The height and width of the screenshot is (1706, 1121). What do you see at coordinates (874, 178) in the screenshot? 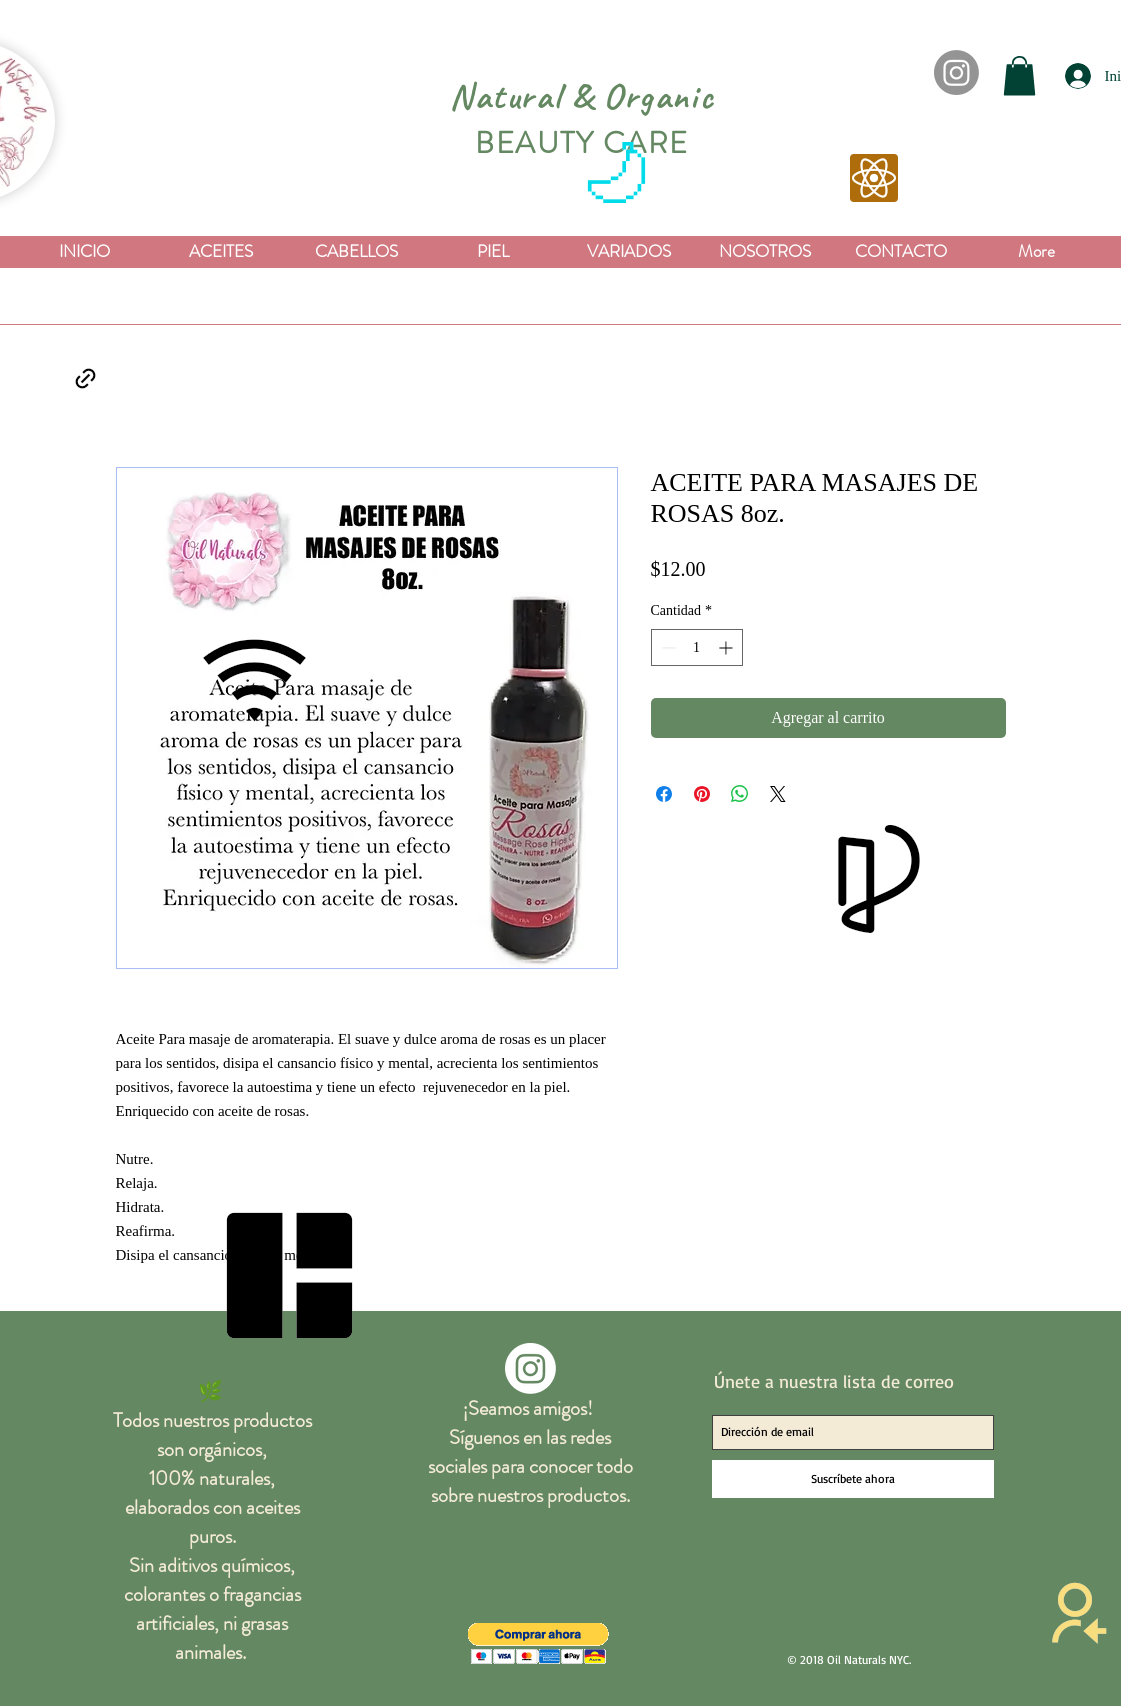
I see `visit protondb website for linux gaming compatibility` at bounding box center [874, 178].